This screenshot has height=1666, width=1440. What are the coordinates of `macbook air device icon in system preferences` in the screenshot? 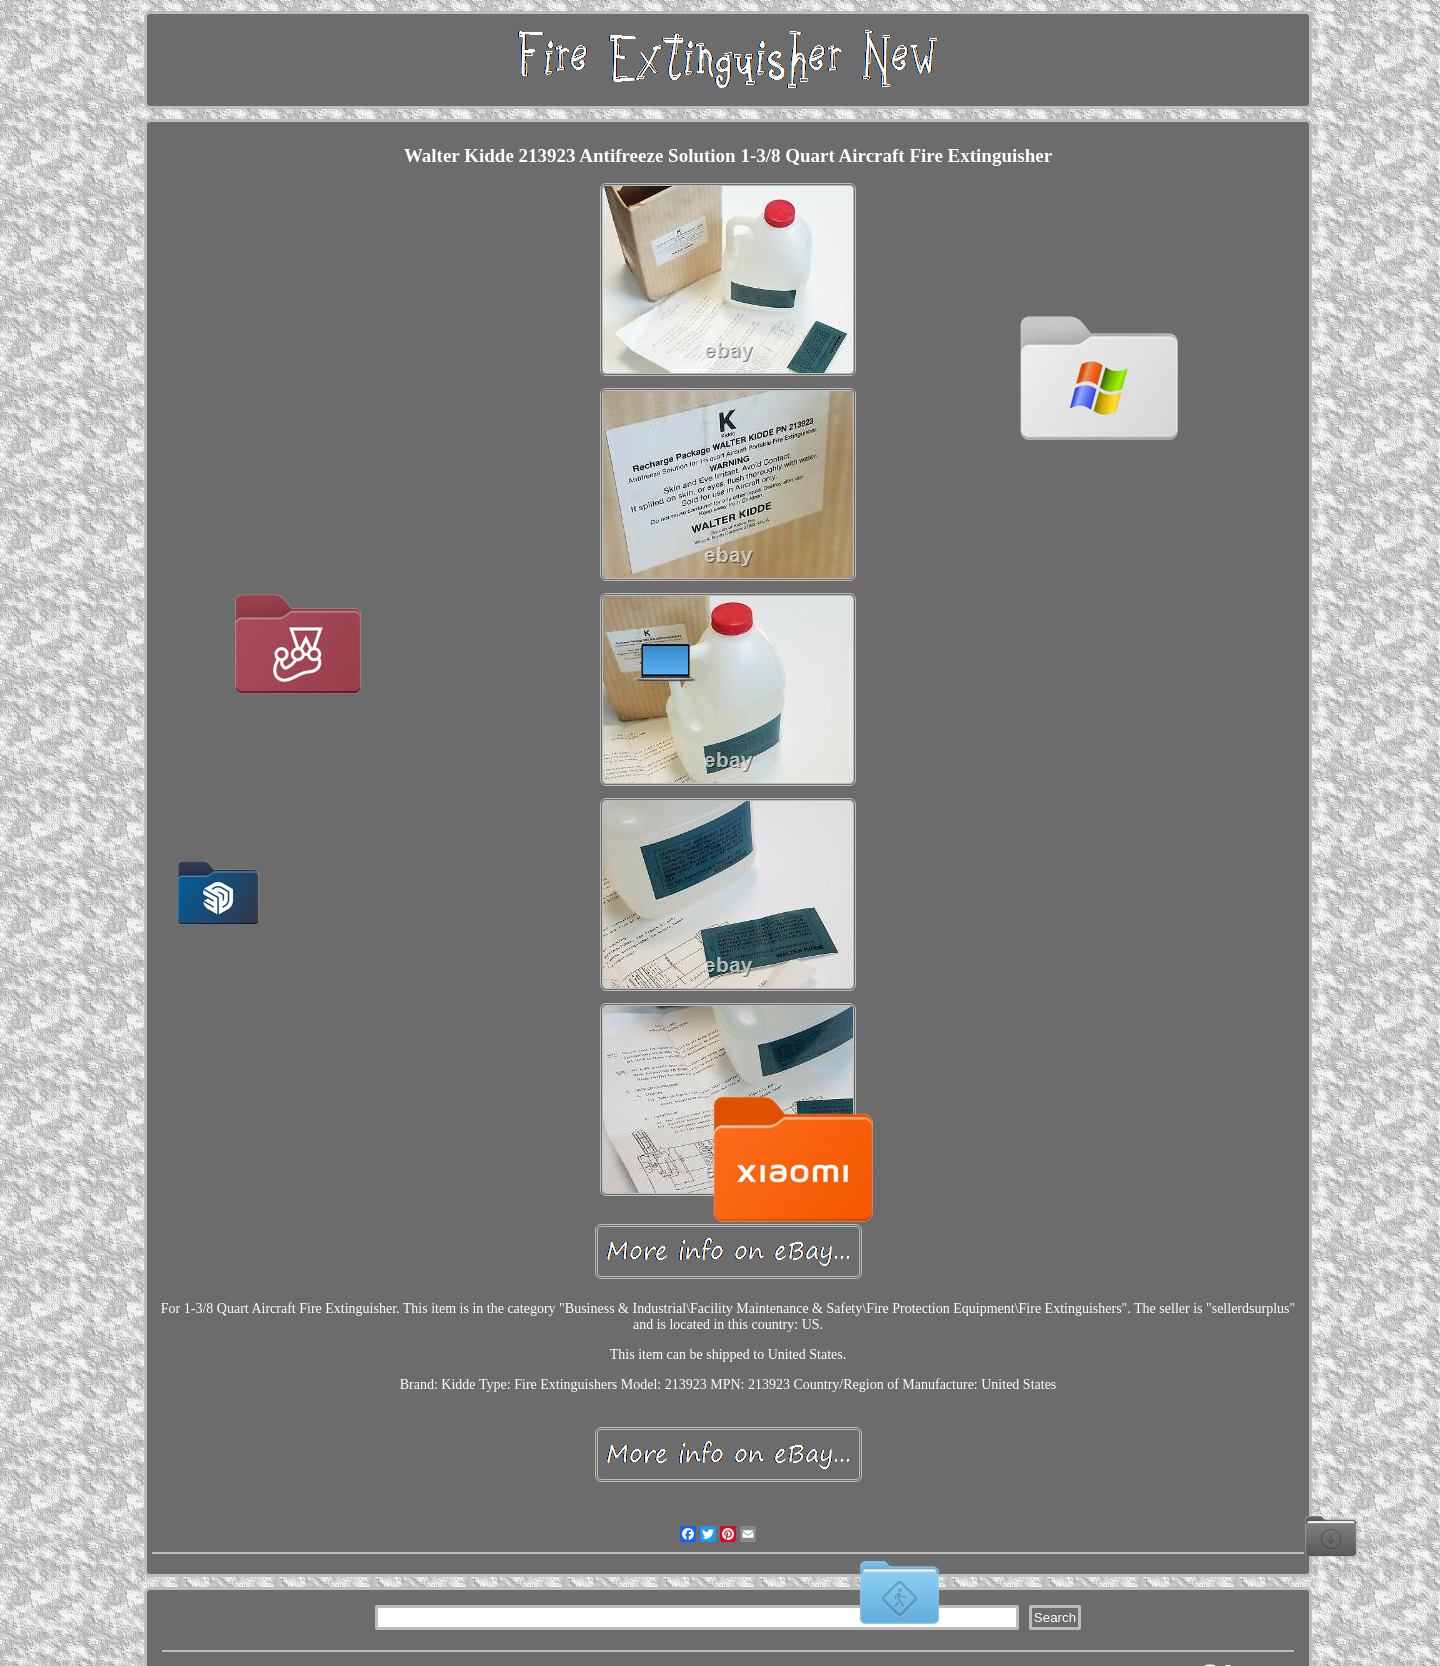 It's located at (665, 657).